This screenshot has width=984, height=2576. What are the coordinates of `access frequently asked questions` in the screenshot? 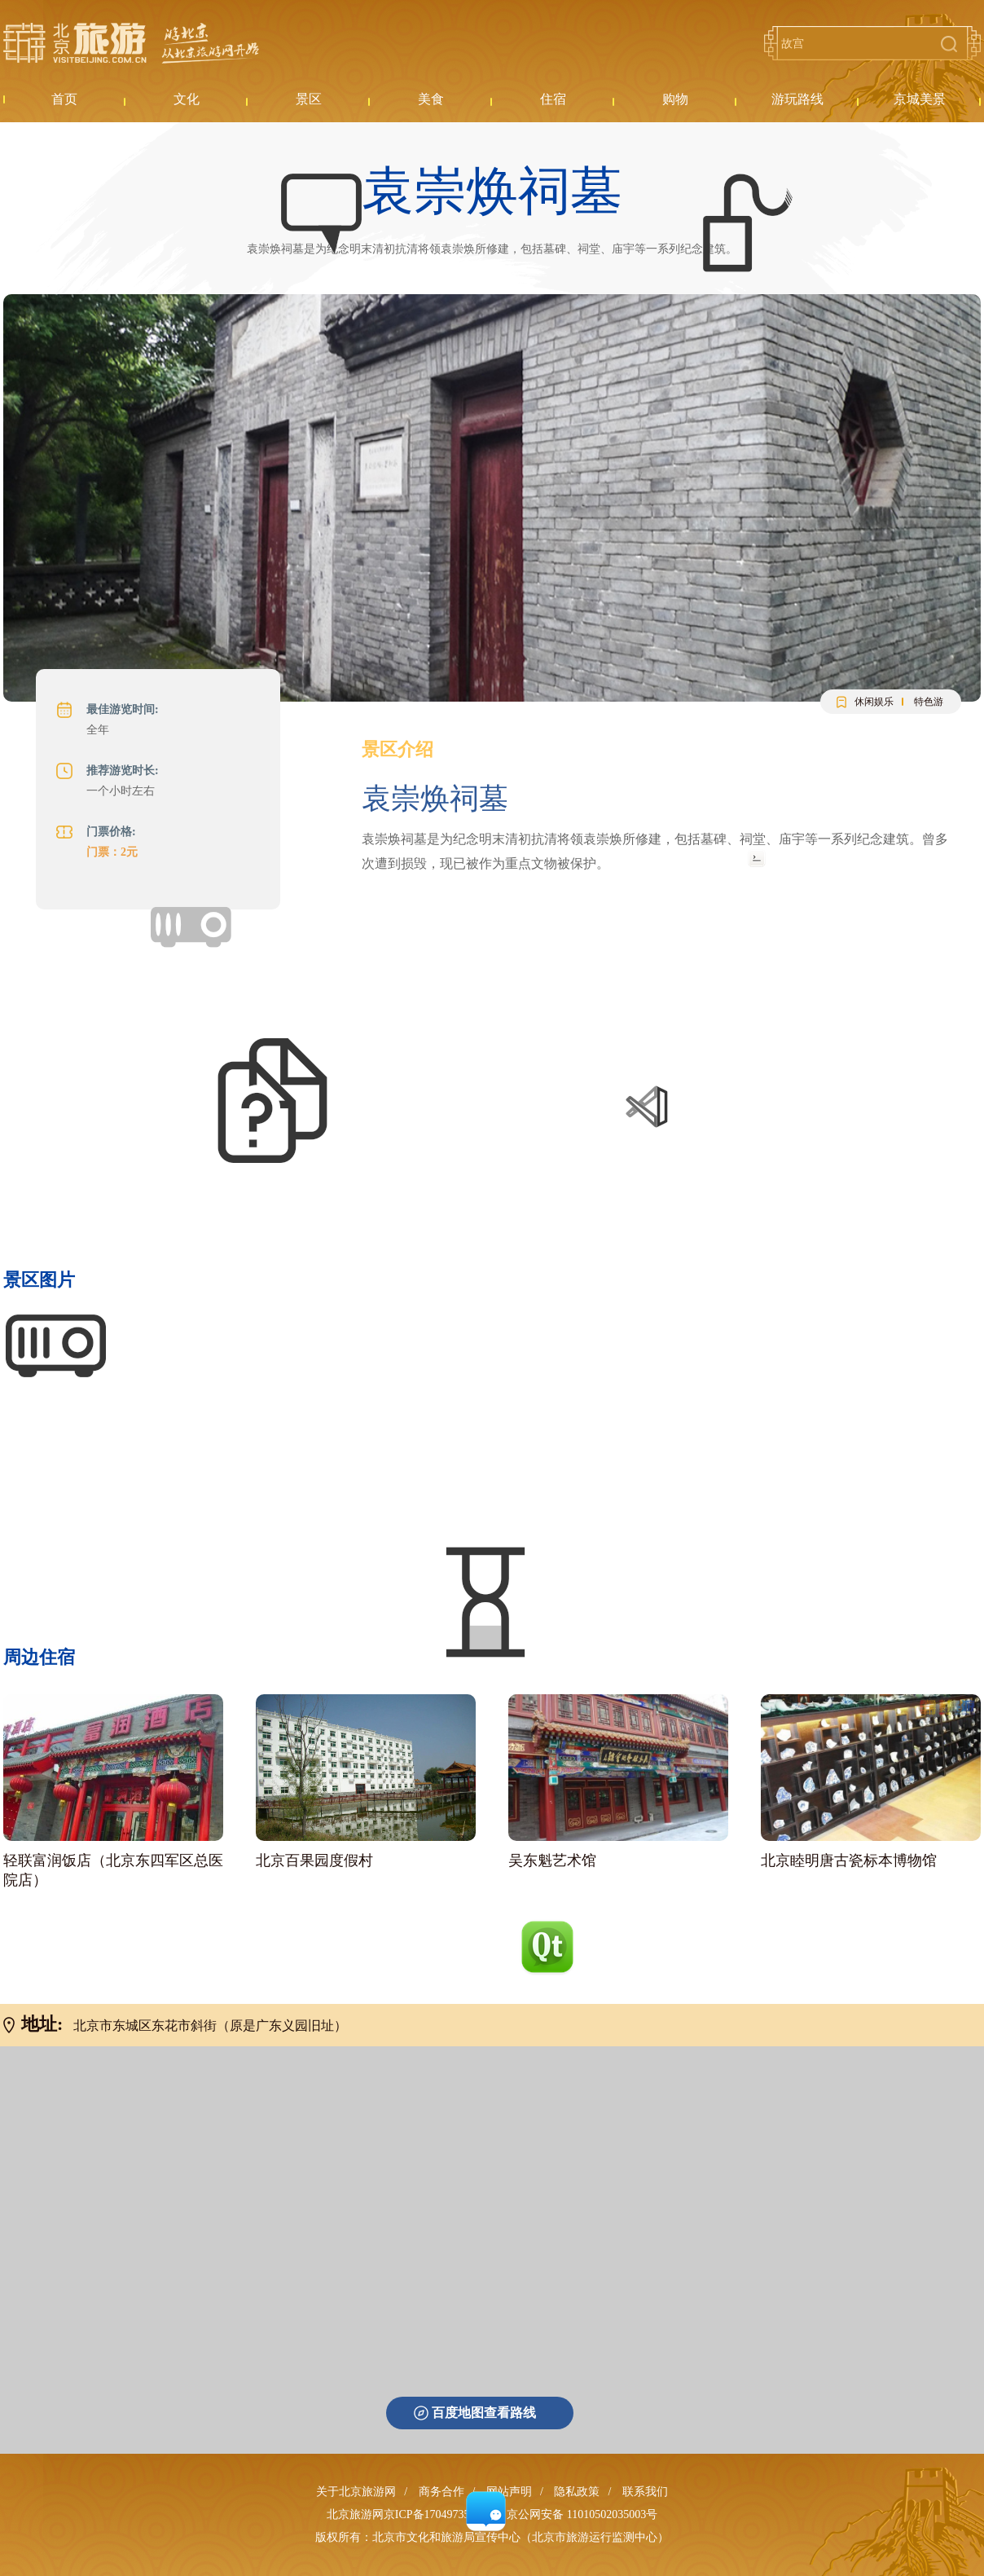 It's located at (272, 1100).